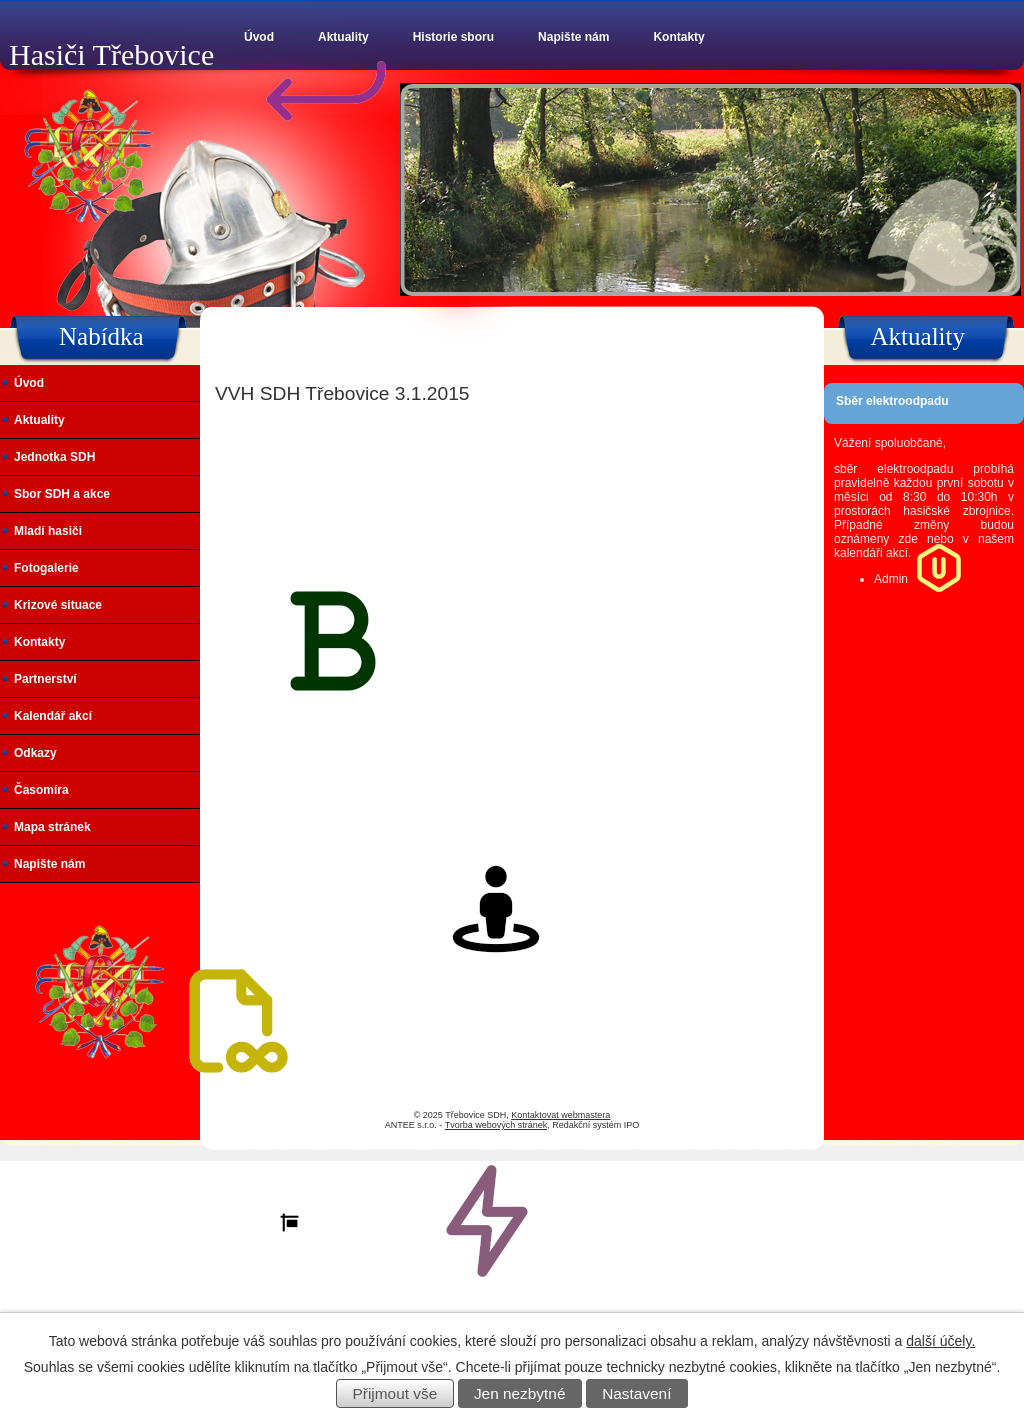 The image size is (1024, 1413). I want to click on access street view mode, so click(496, 909).